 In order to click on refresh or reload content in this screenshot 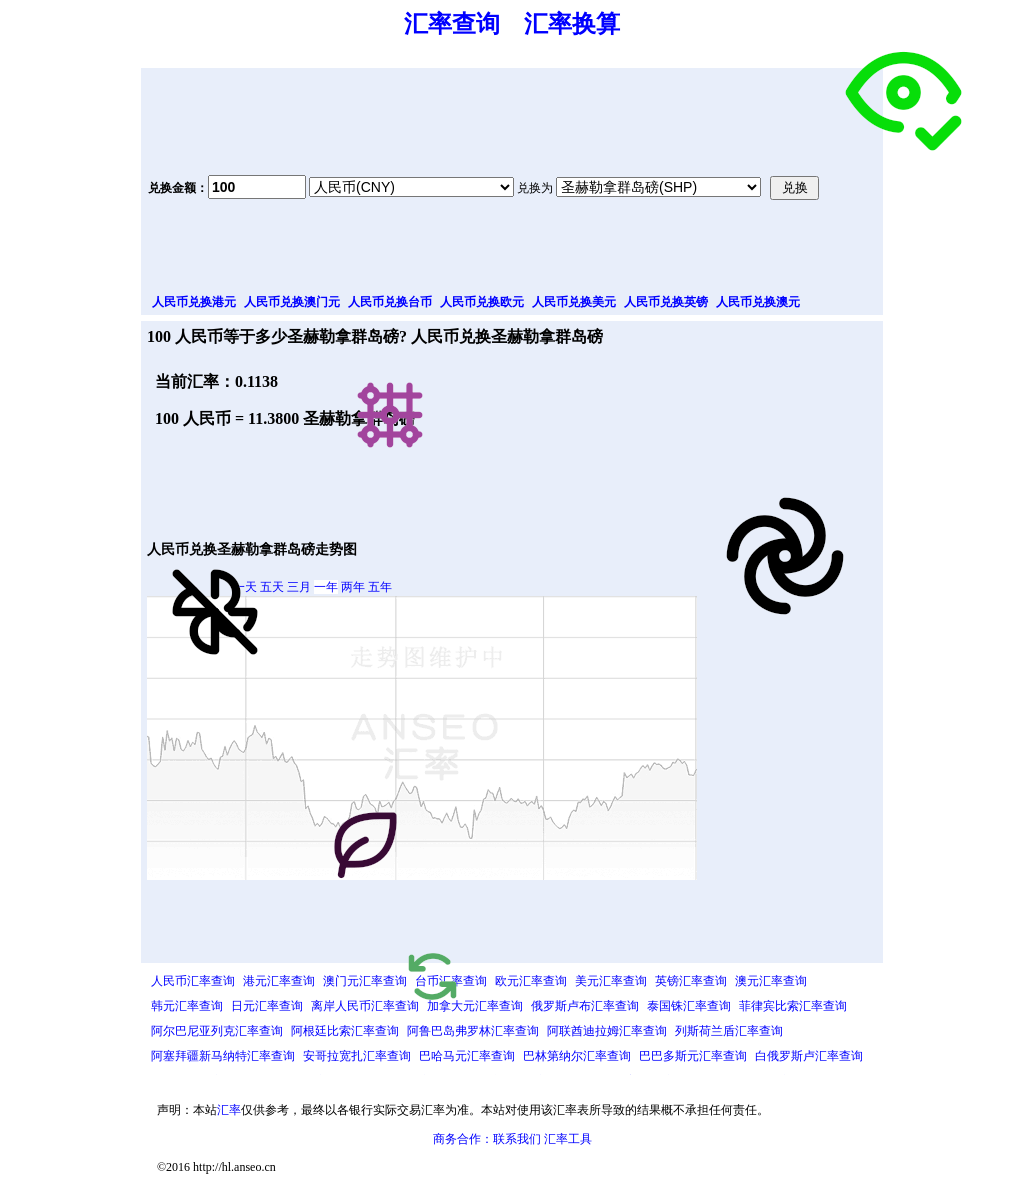, I will do `click(432, 976)`.